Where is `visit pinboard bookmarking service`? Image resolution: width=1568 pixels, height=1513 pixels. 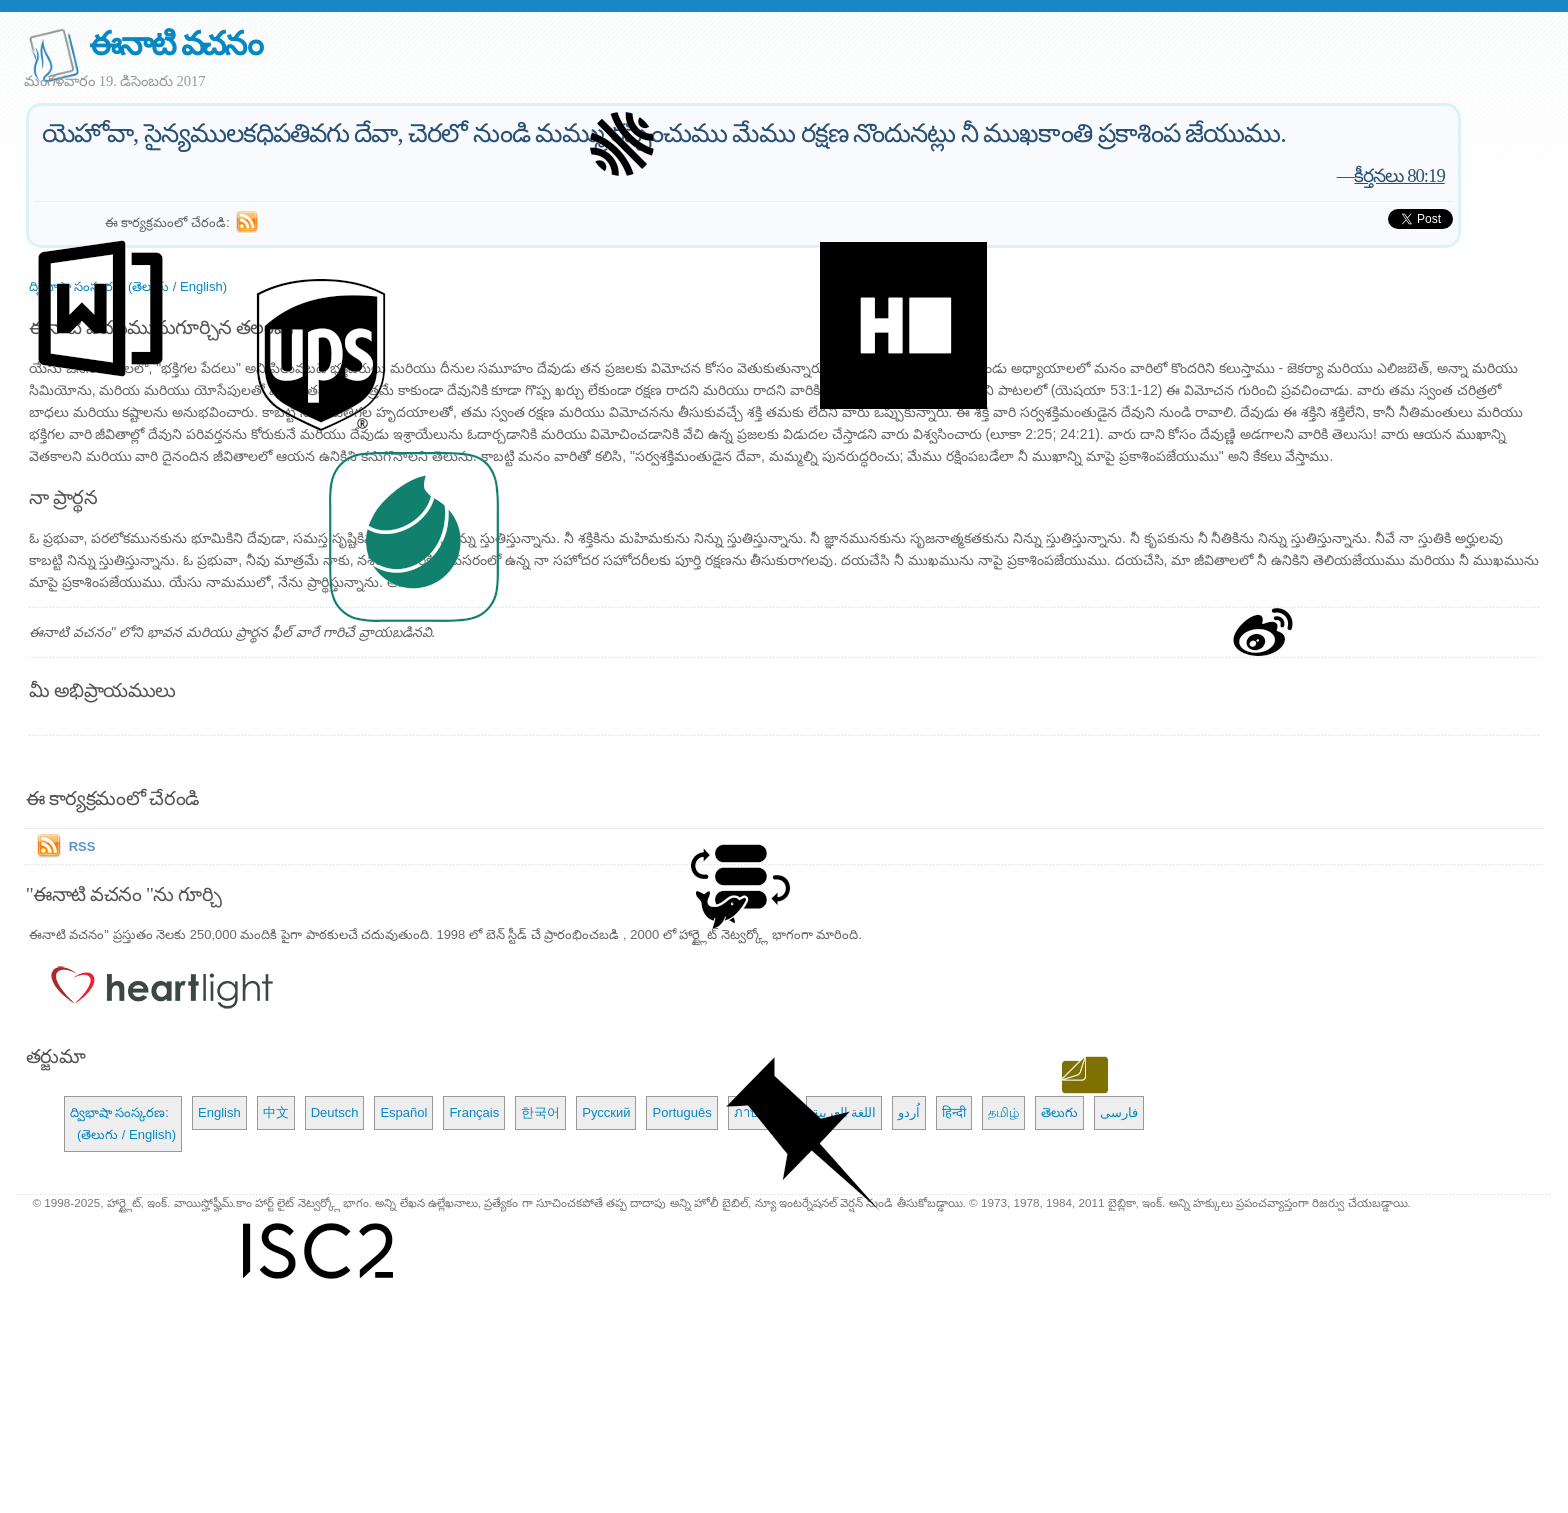
visit pinboard bookmarking service is located at coordinates (803, 1134).